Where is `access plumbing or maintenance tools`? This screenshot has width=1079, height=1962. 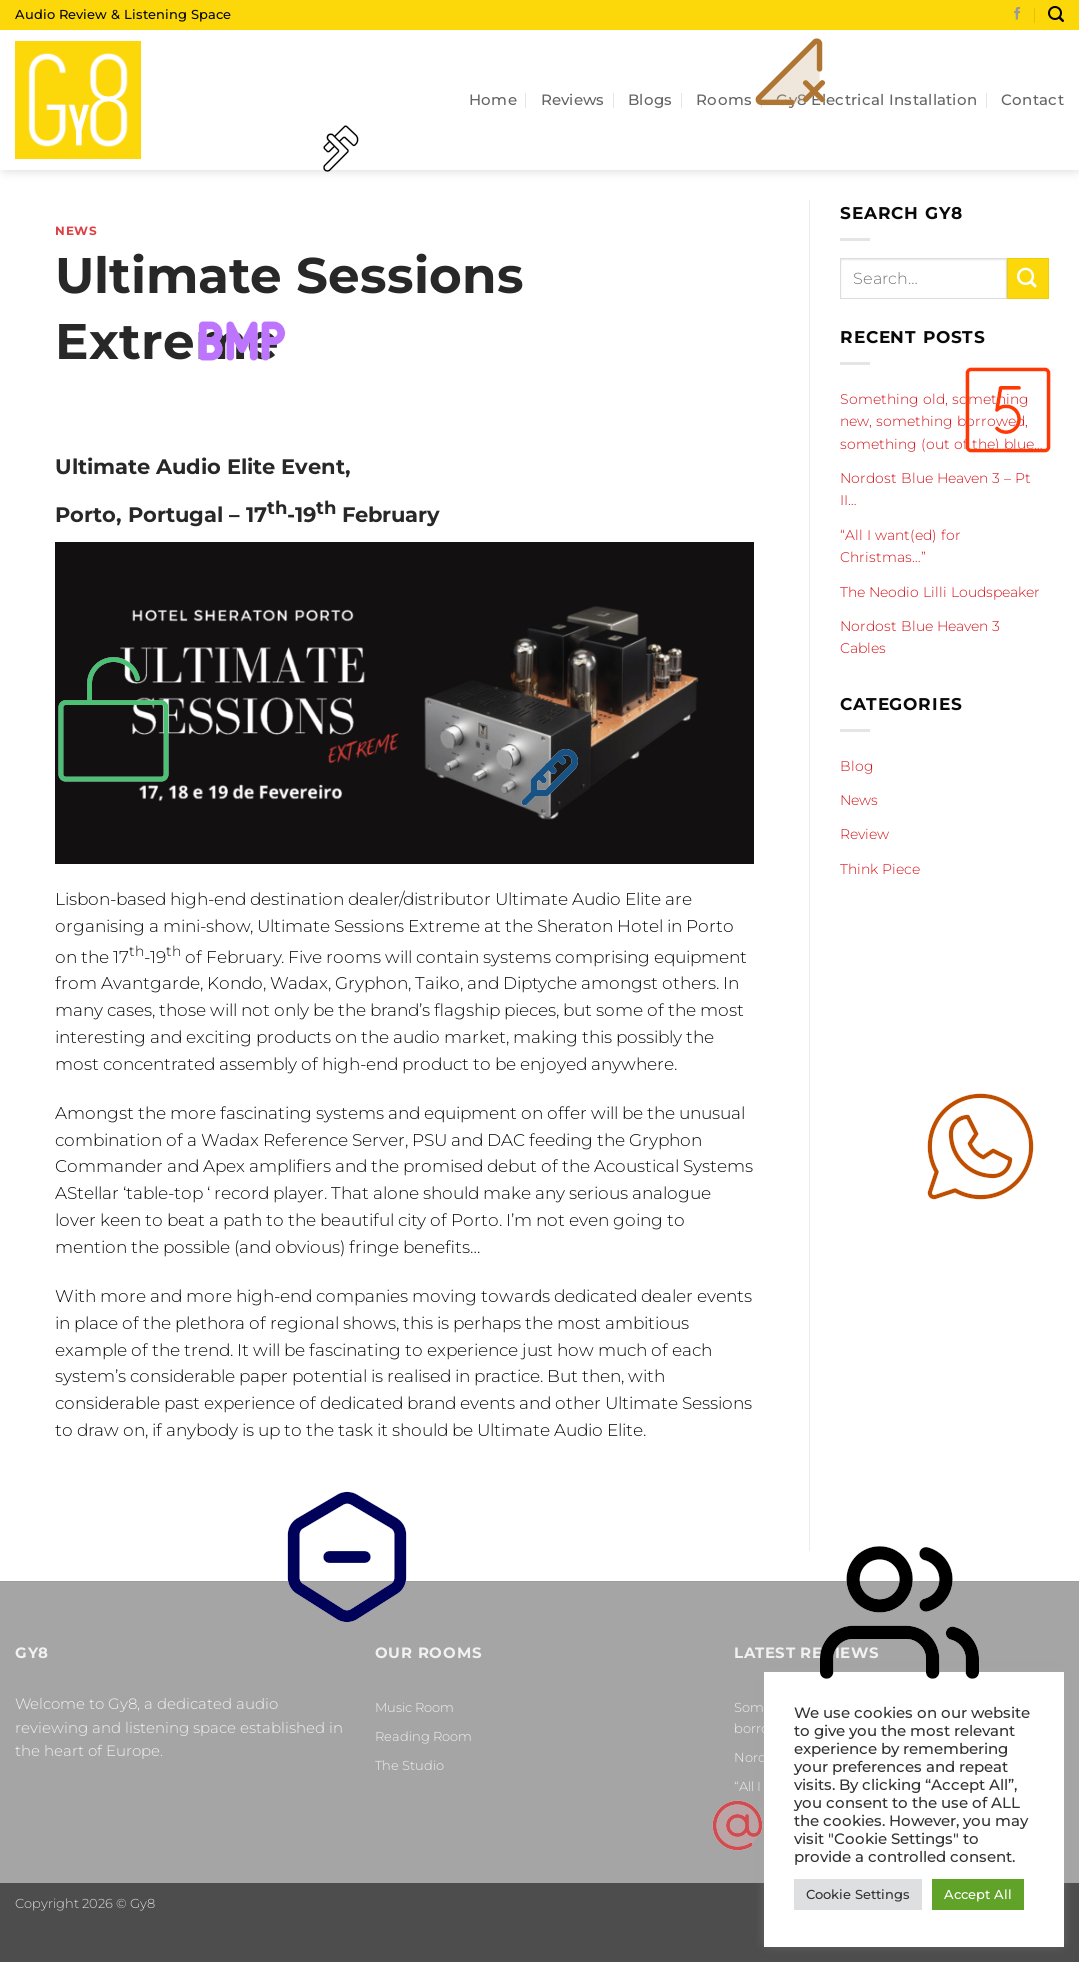
access plumbing or maintenance tools is located at coordinates (338, 148).